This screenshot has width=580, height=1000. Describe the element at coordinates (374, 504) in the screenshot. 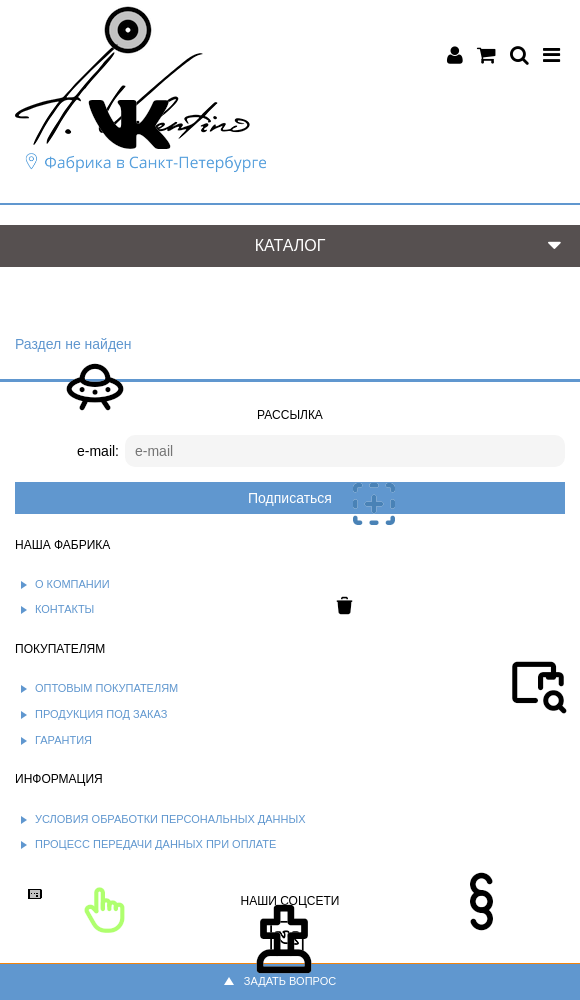

I see `add a new section to the document` at that location.